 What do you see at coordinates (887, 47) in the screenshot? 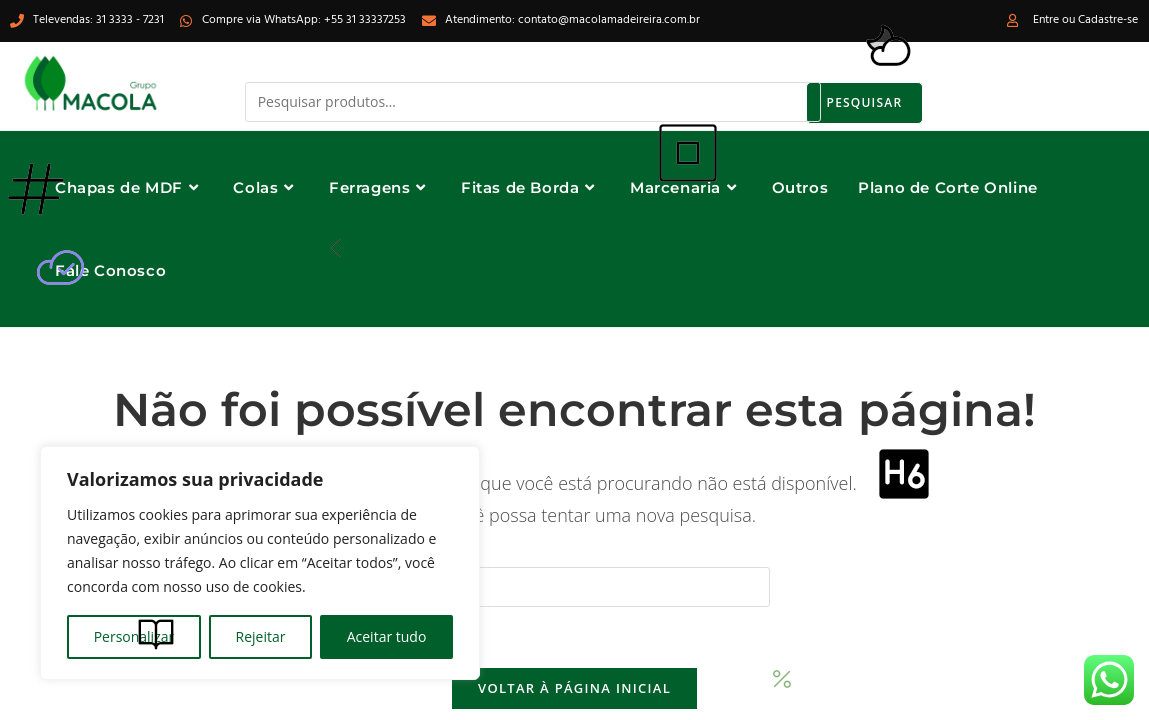
I see `indicates nighttime or evening weather conditions` at bounding box center [887, 47].